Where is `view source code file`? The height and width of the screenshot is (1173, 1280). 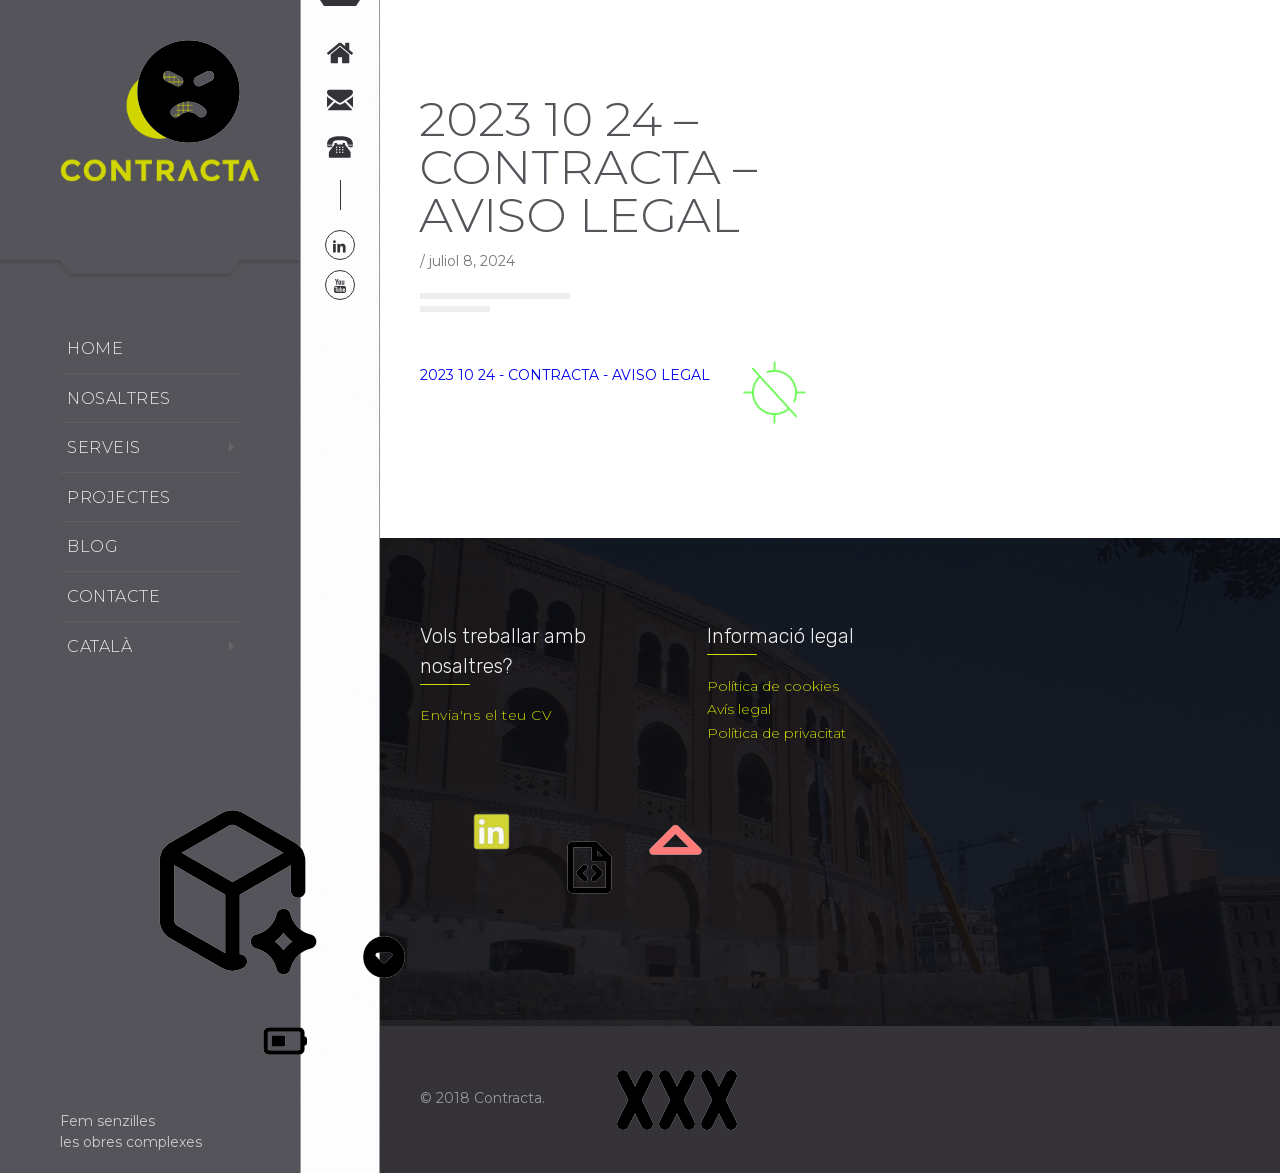 view source code file is located at coordinates (589, 867).